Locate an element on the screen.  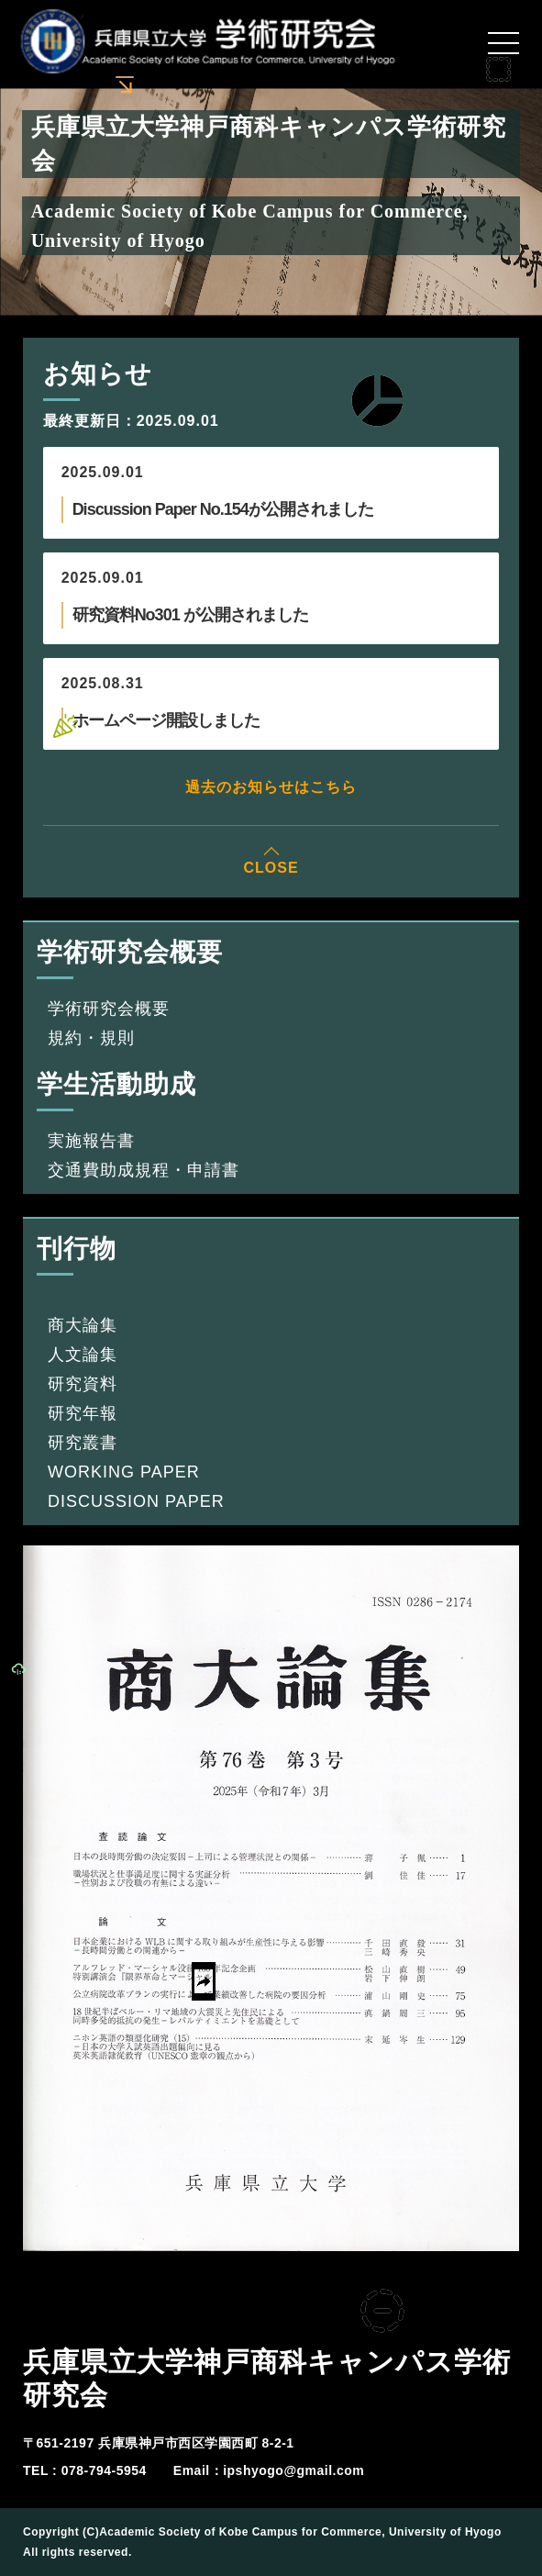
view data breakdown by category is located at coordinates (377, 400).